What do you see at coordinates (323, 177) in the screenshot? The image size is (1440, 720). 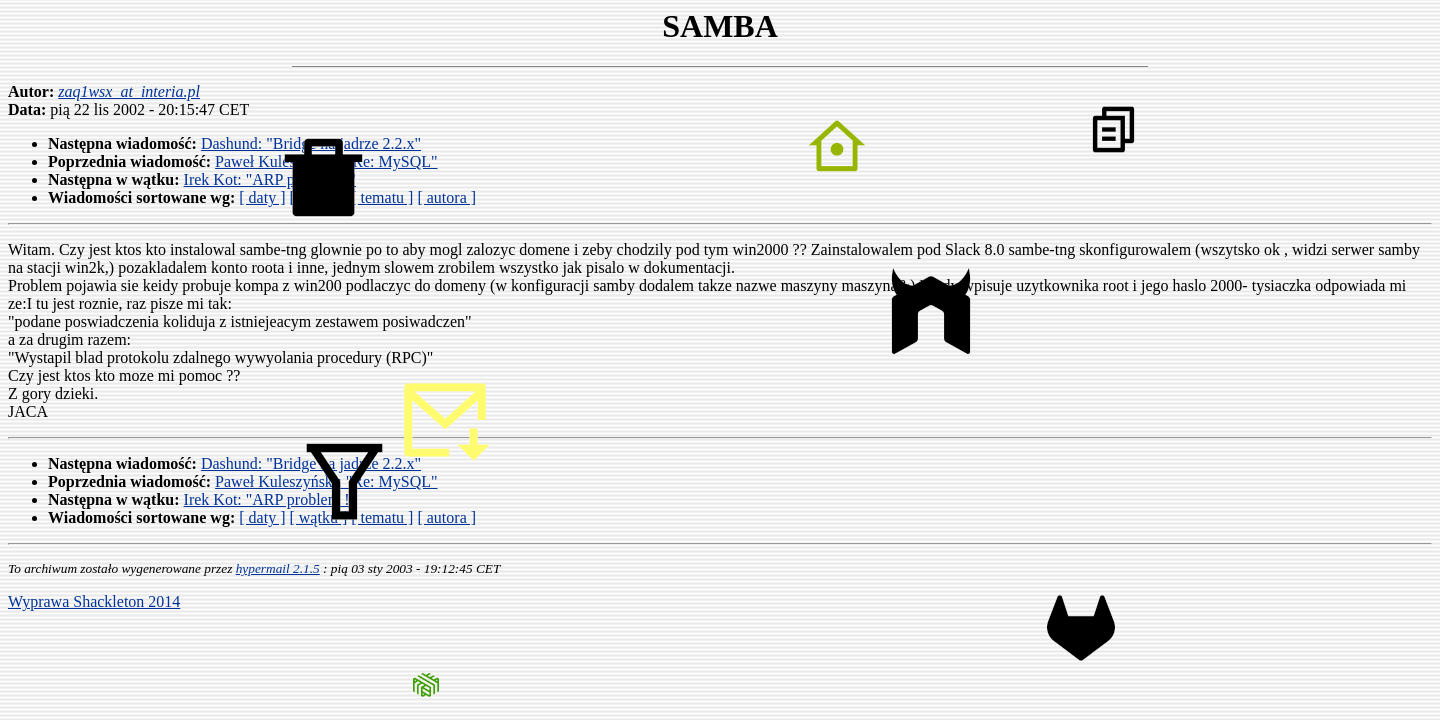 I see `delete selected item` at bounding box center [323, 177].